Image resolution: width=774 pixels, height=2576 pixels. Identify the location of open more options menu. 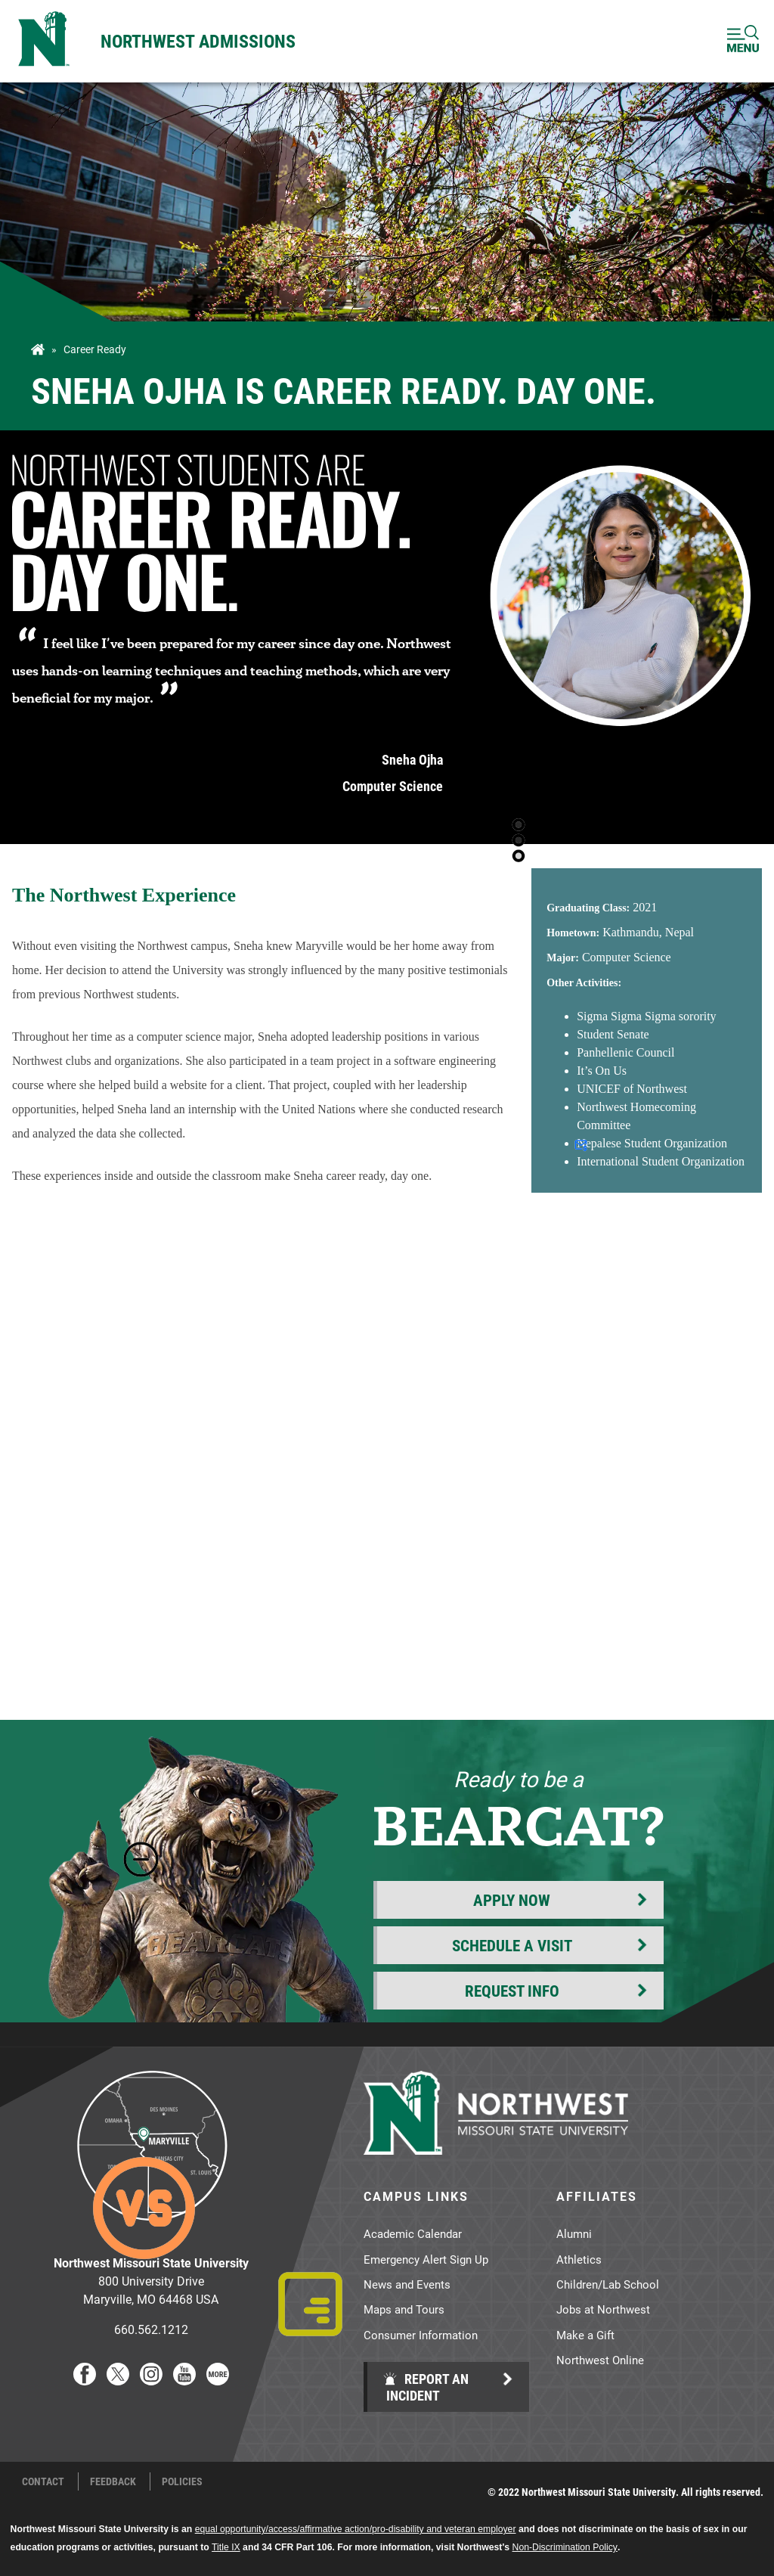
(519, 840).